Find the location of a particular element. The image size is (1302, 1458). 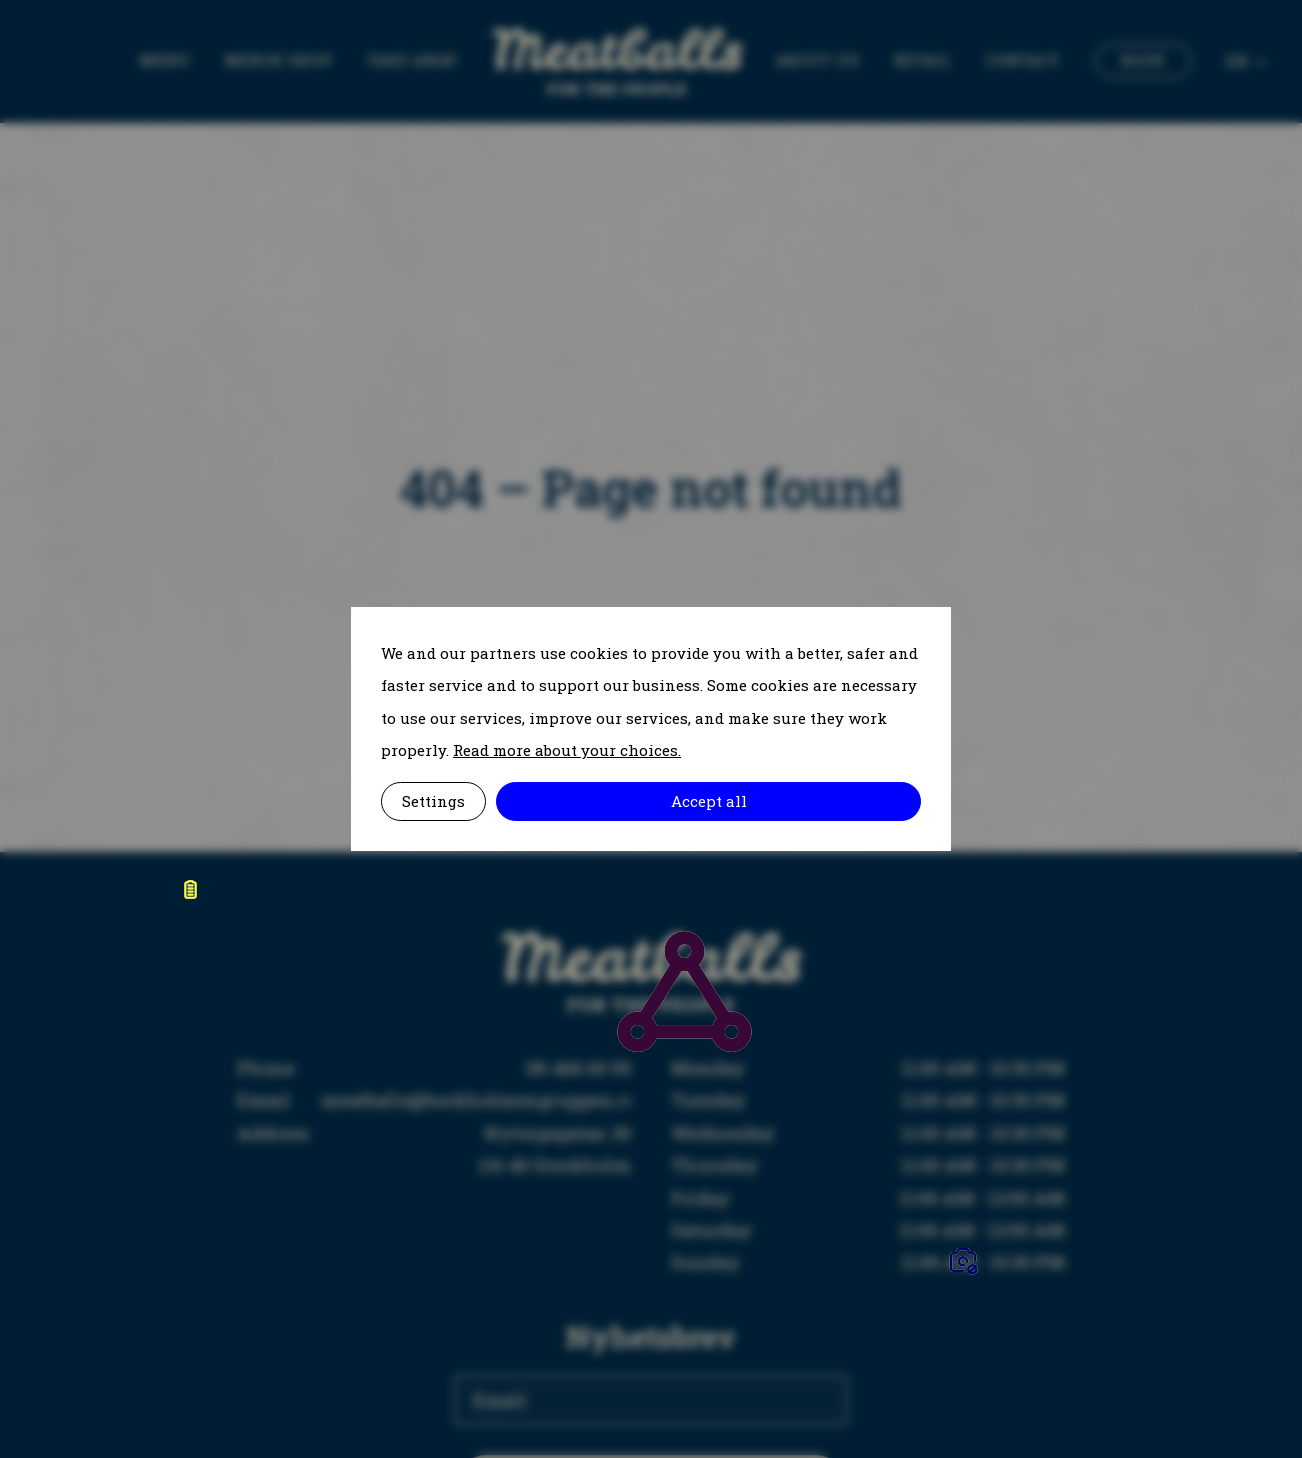

cancel photo capture is located at coordinates (963, 1260).